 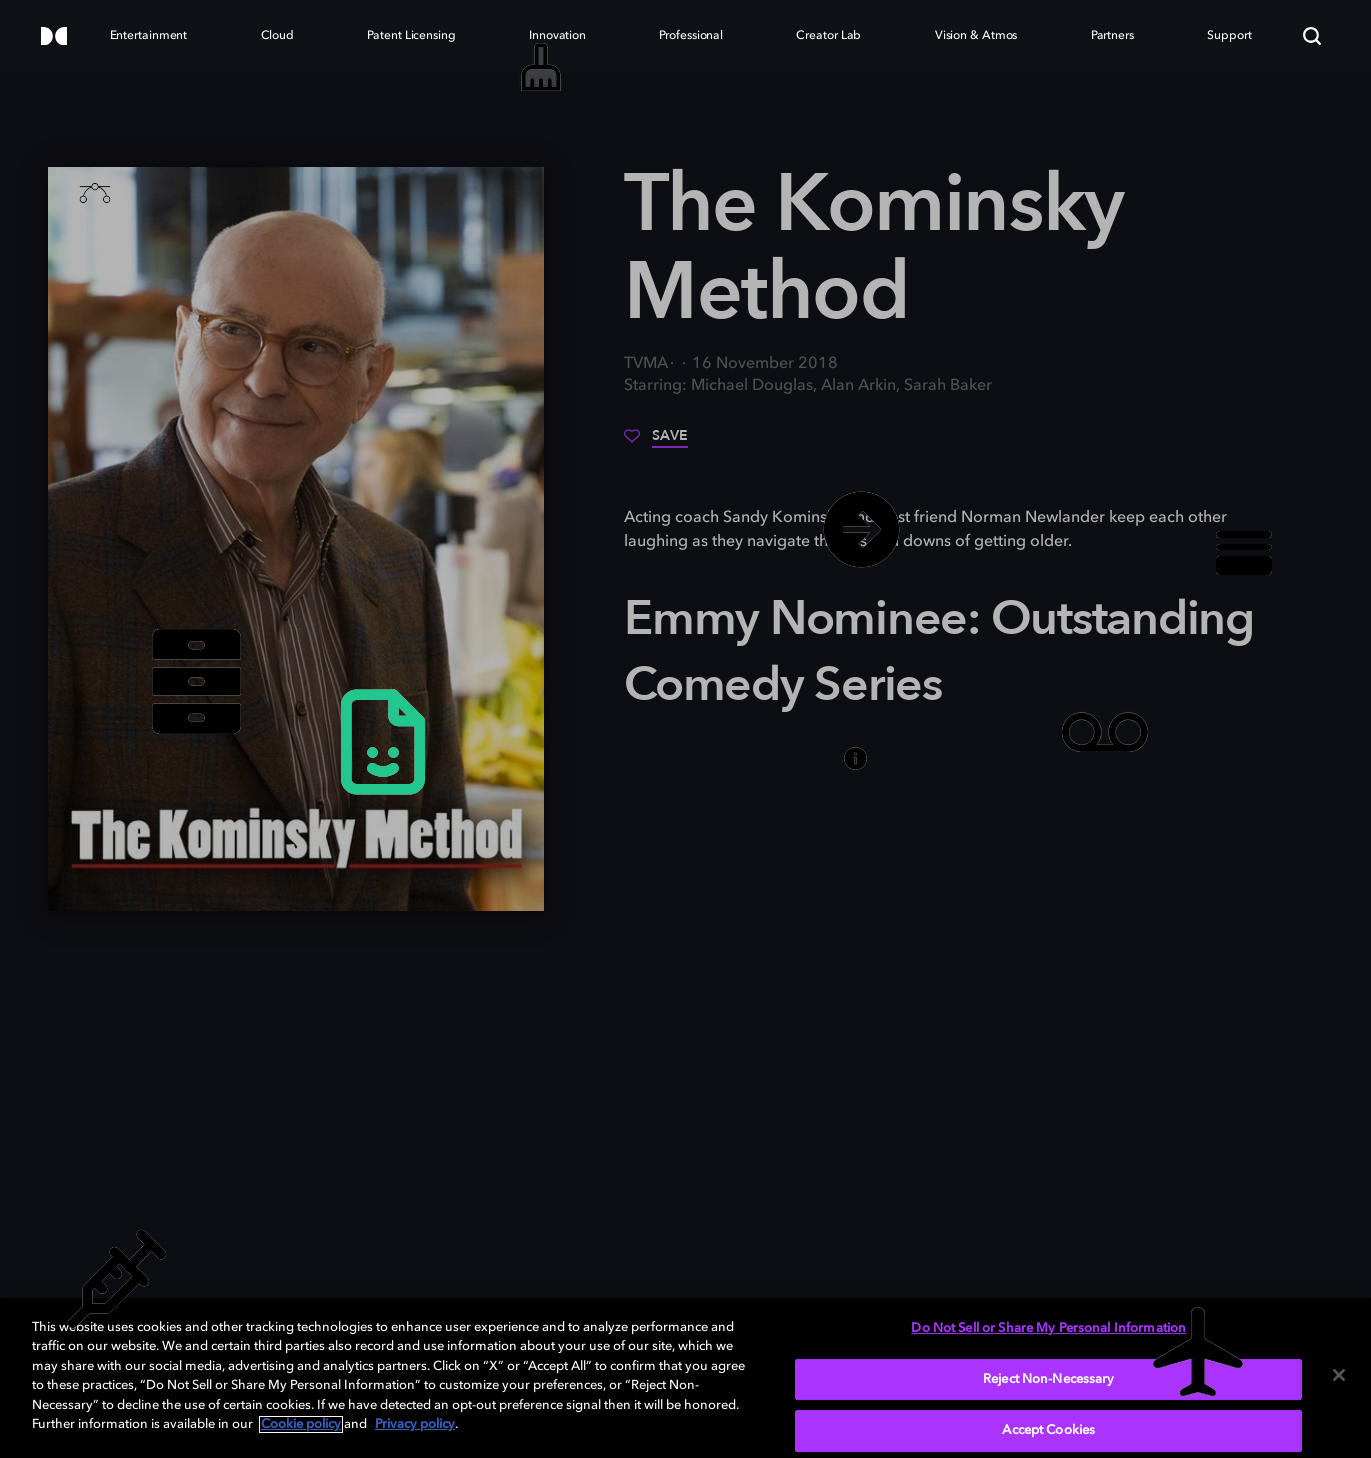 What do you see at coordinates (1105, 734) in the screenshot?
I see `access voicemail messages` at bounding box center [1105, 734].